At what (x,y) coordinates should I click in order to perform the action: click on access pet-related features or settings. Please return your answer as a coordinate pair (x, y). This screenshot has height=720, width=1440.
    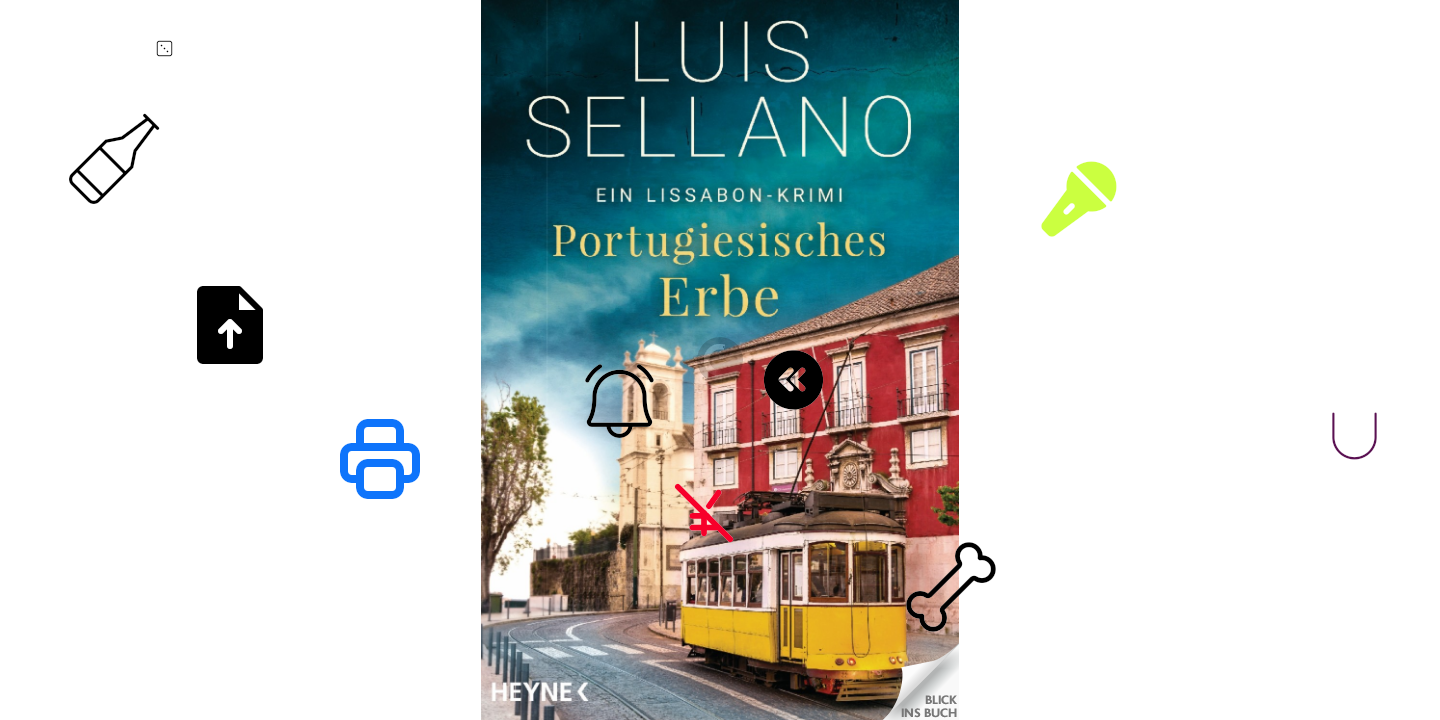
    Looking at the image, I should click on (951, 587).